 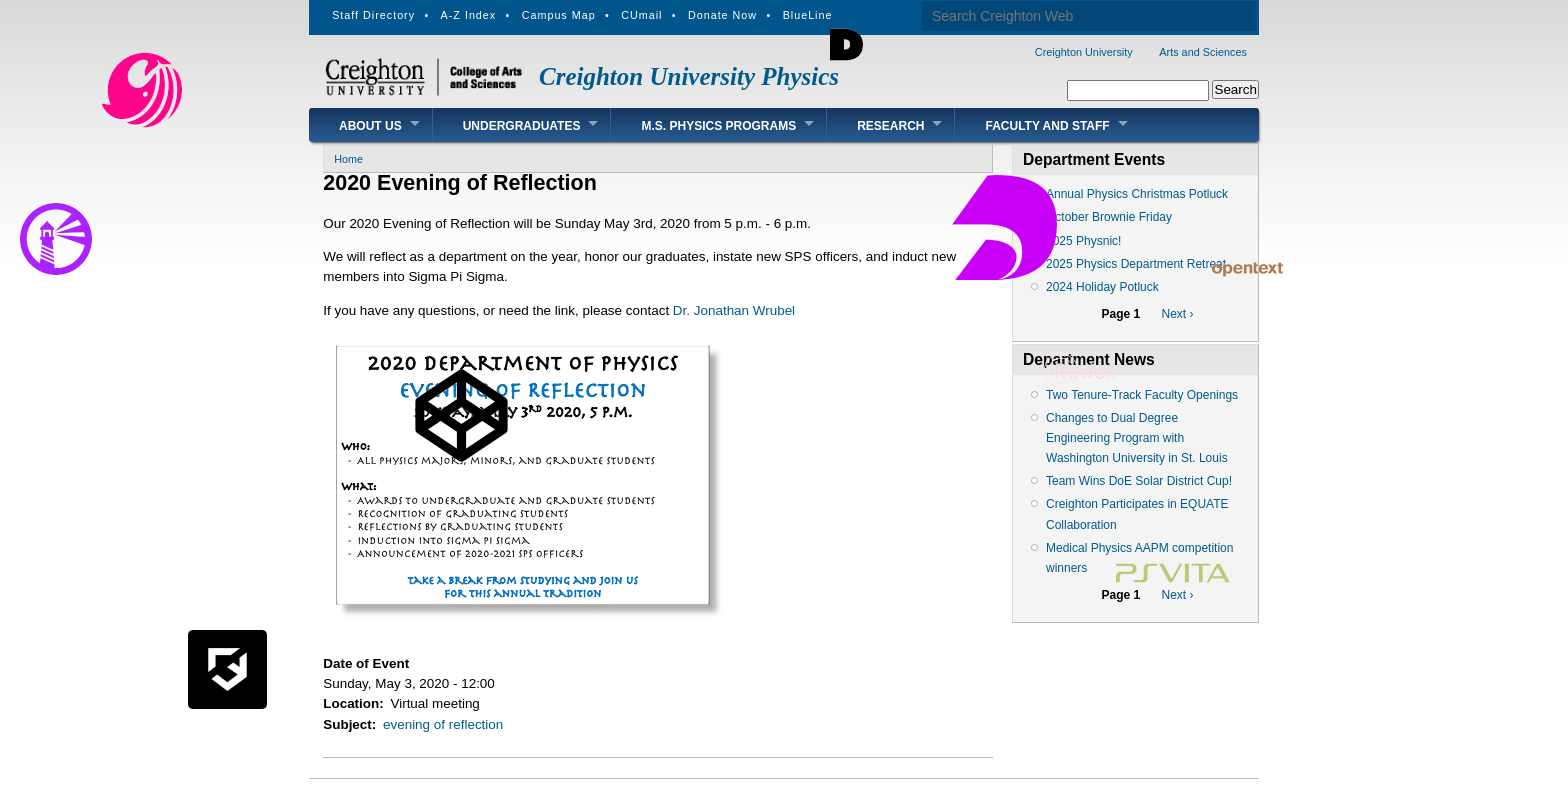 I want to click on open deepnote collaborative notebook, so click(x=1004, y=227).